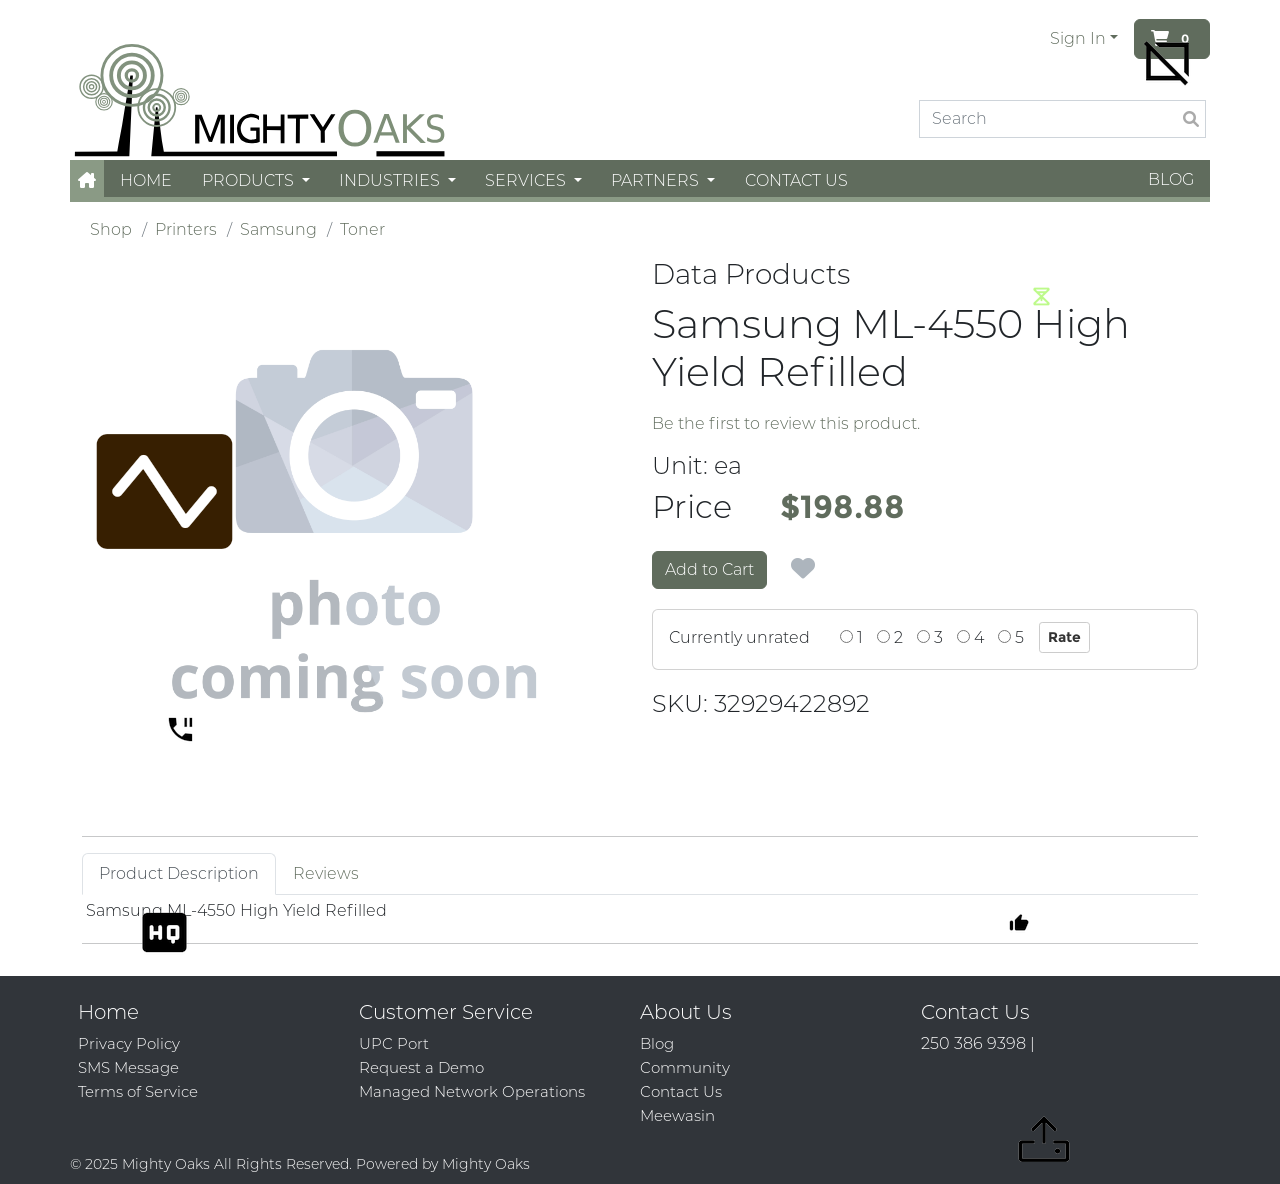  I want to click on toggle triangle waveform in audio settings, so click(164, 491).